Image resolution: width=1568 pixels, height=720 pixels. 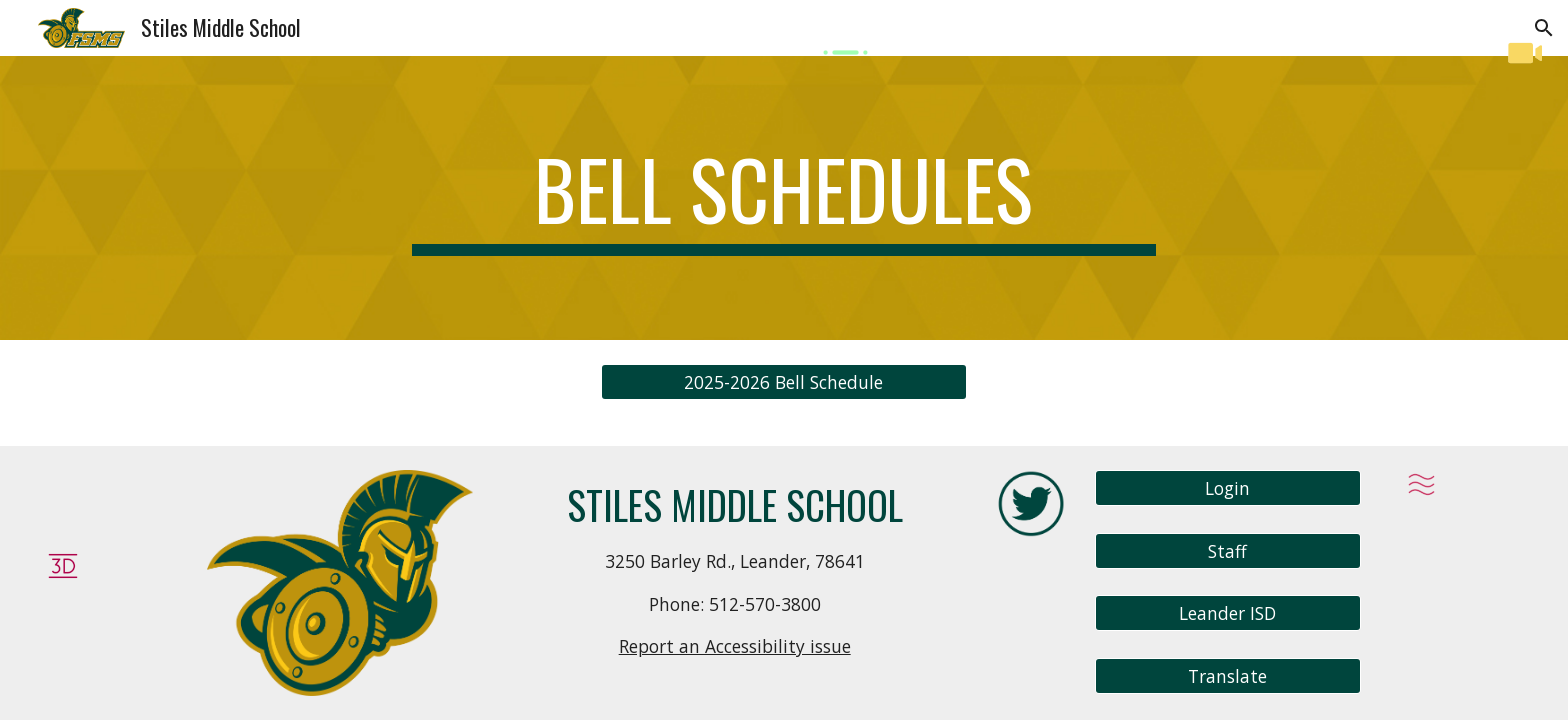 What do you see at coordinates (1421, 484) in the screenshot?
I see `indicates water or aquatic features` at bounding box center [1421, 484].